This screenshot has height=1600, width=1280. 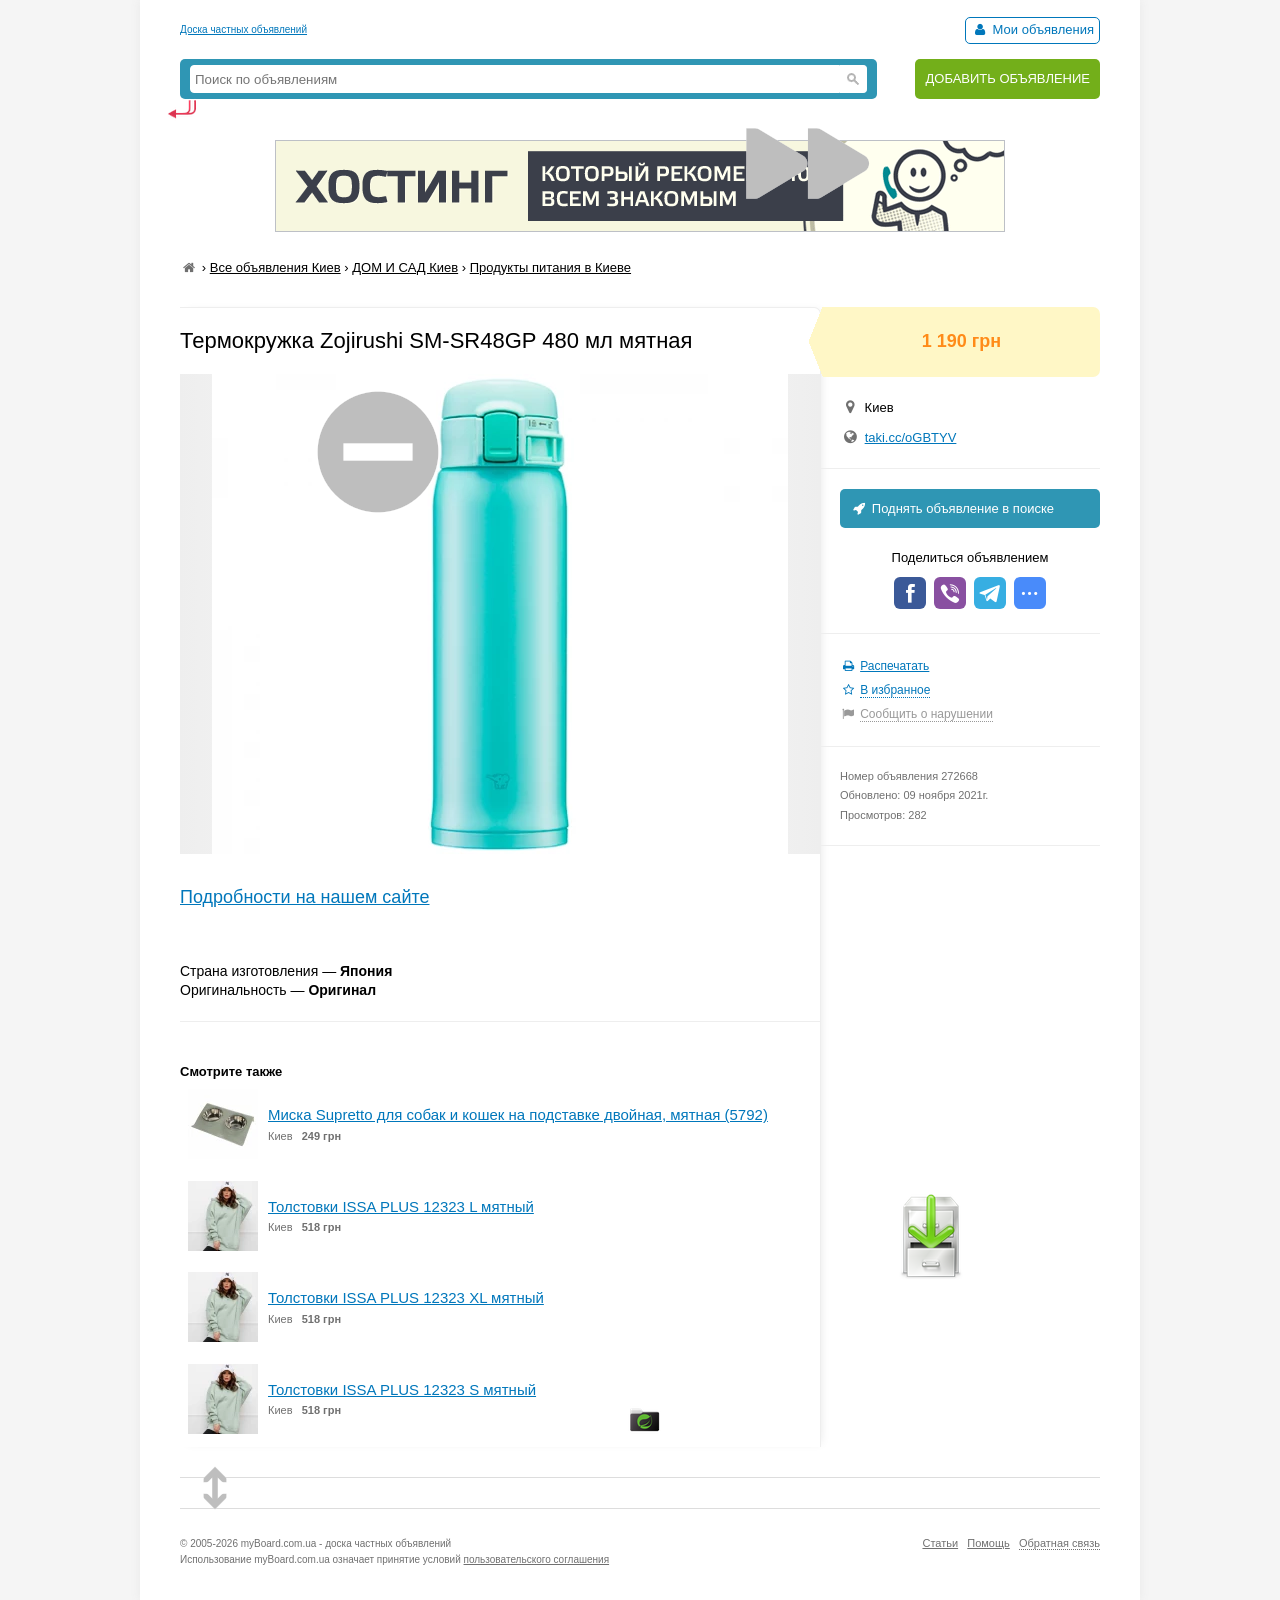 What do you see at coordinates (215, 1488) in the screenshot?
I see `flip object vertically` at bounding box center [215, 1488].